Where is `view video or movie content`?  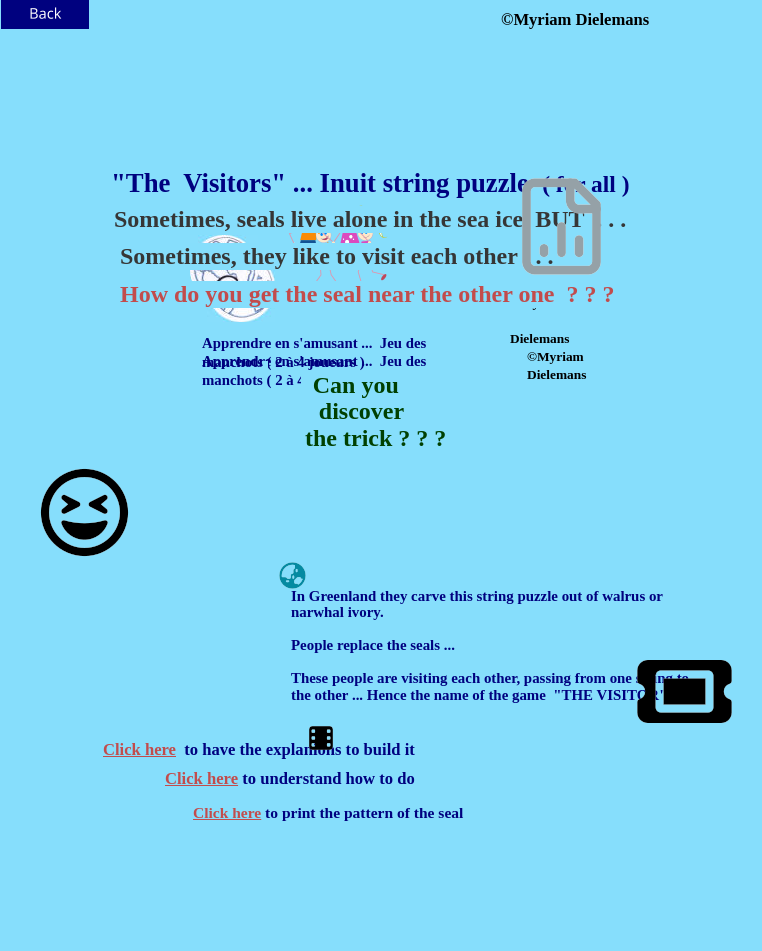 view video or movie content is located at coordinates (321, 738).